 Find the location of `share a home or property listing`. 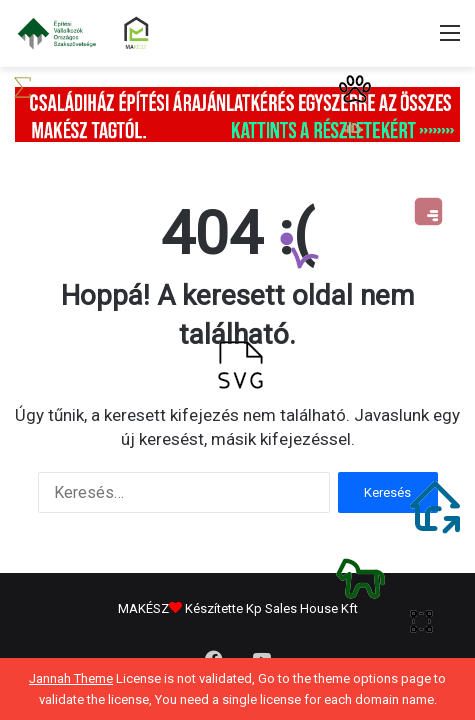

share a home or property listing is located at coordinates (435, 506).